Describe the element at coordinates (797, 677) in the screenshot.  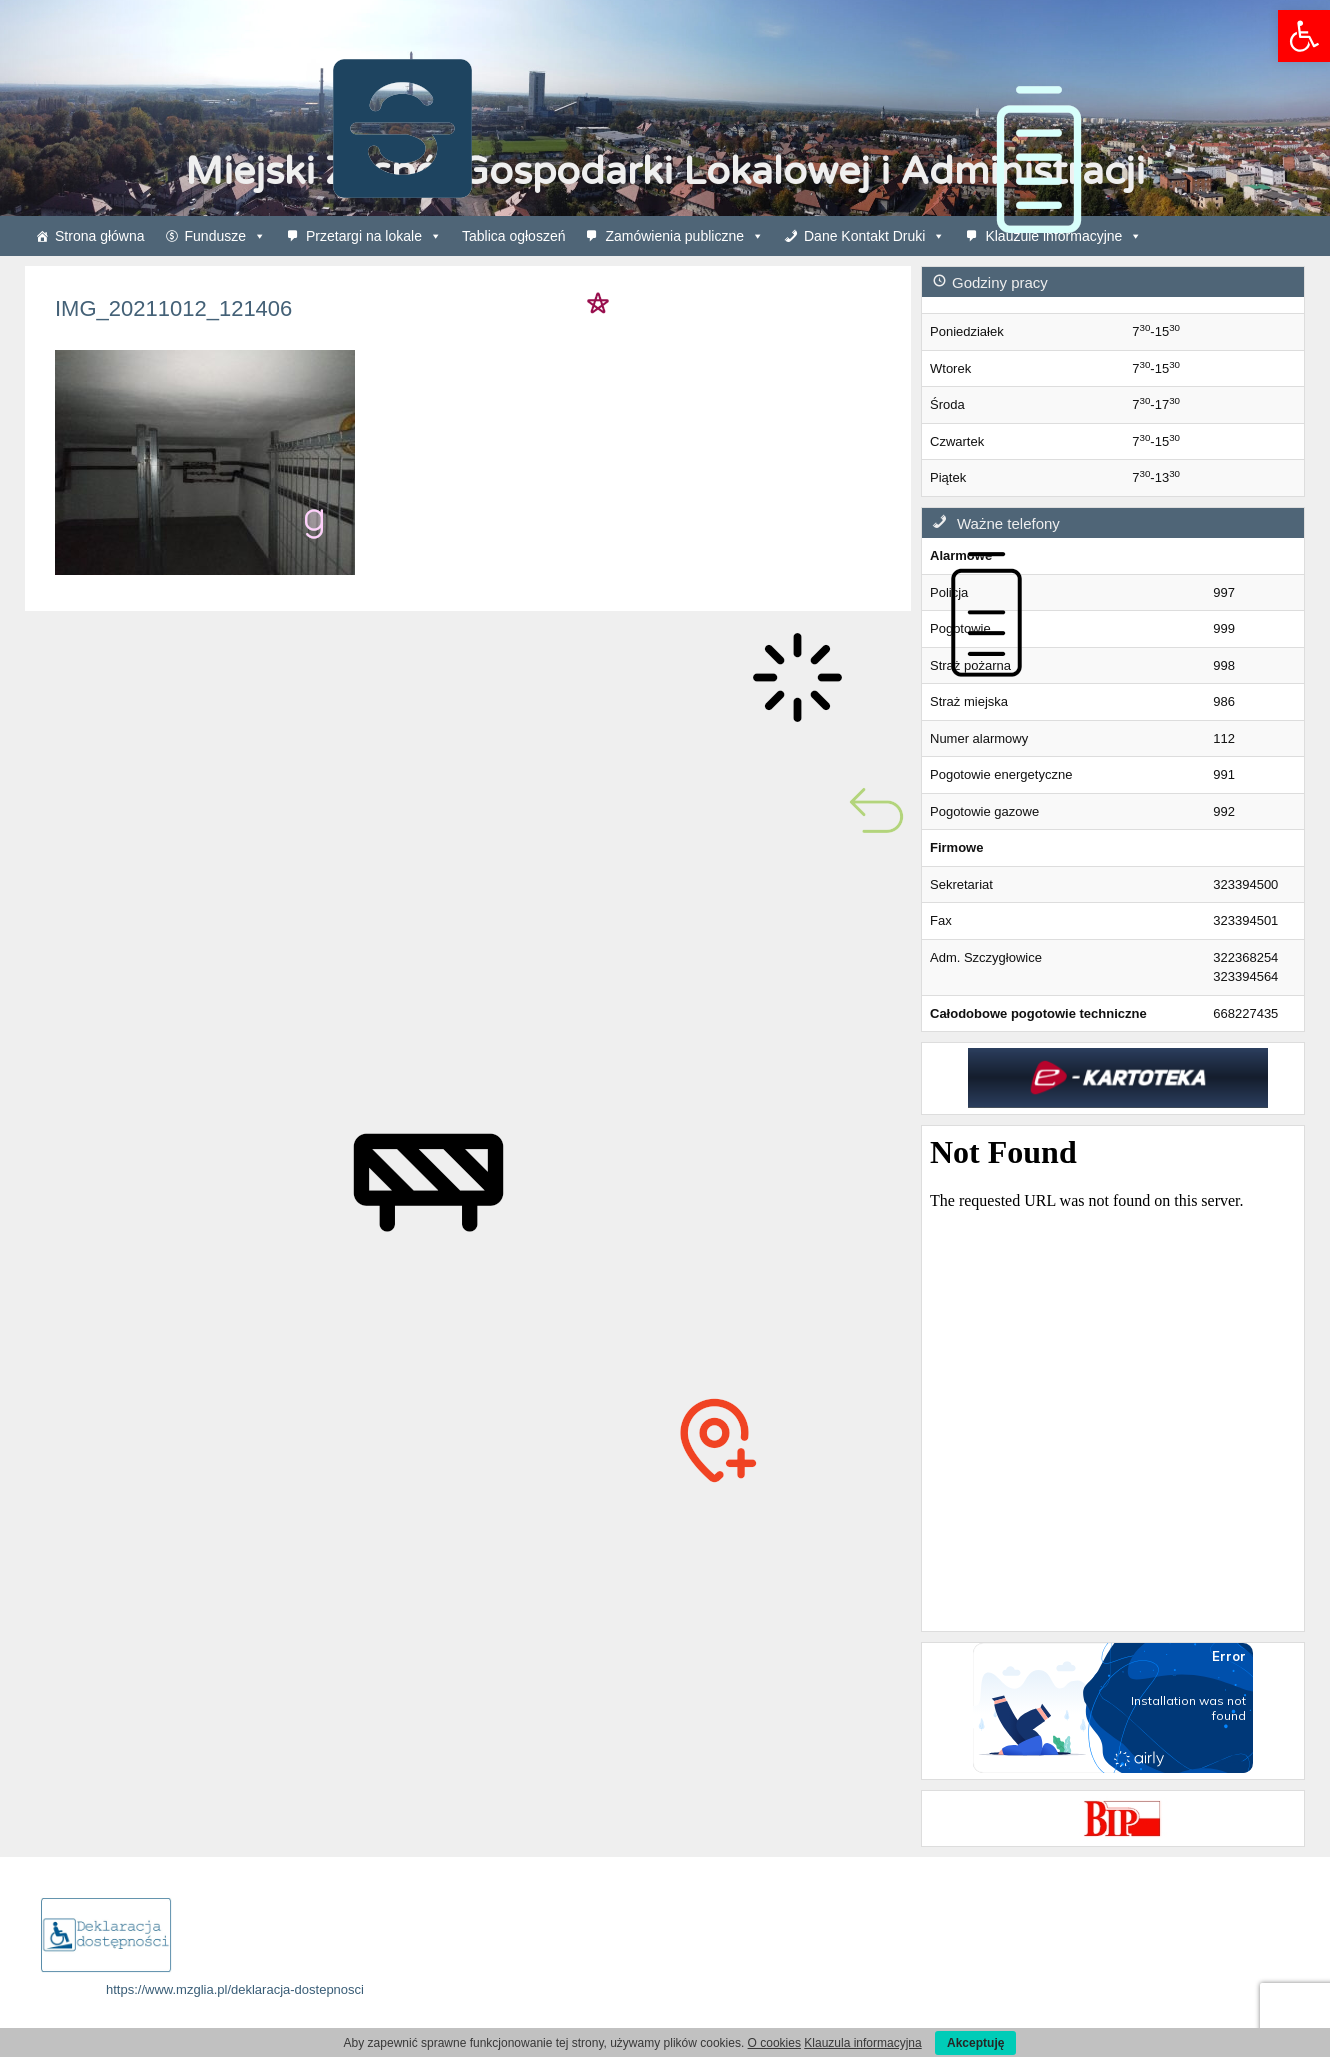
I see `content is loading` at that location.